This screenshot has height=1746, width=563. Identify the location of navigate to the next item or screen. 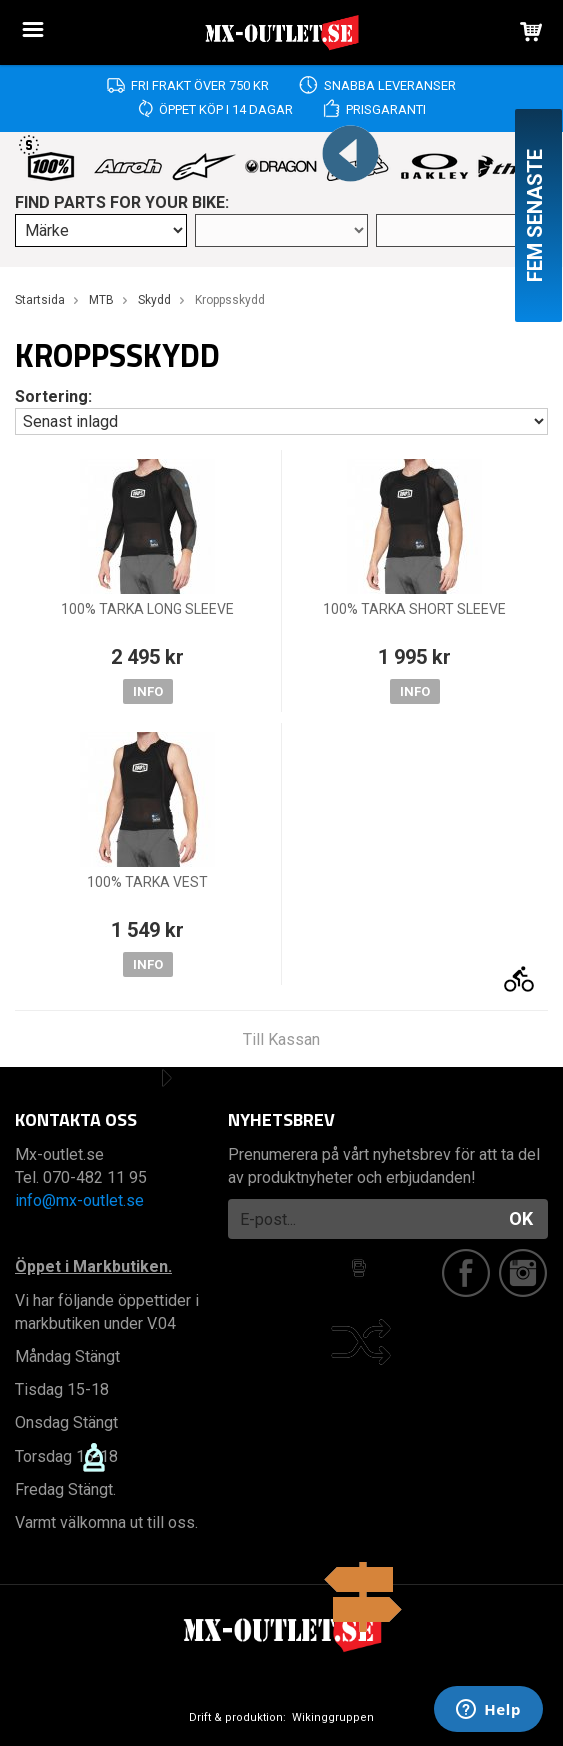
(166, 1078).